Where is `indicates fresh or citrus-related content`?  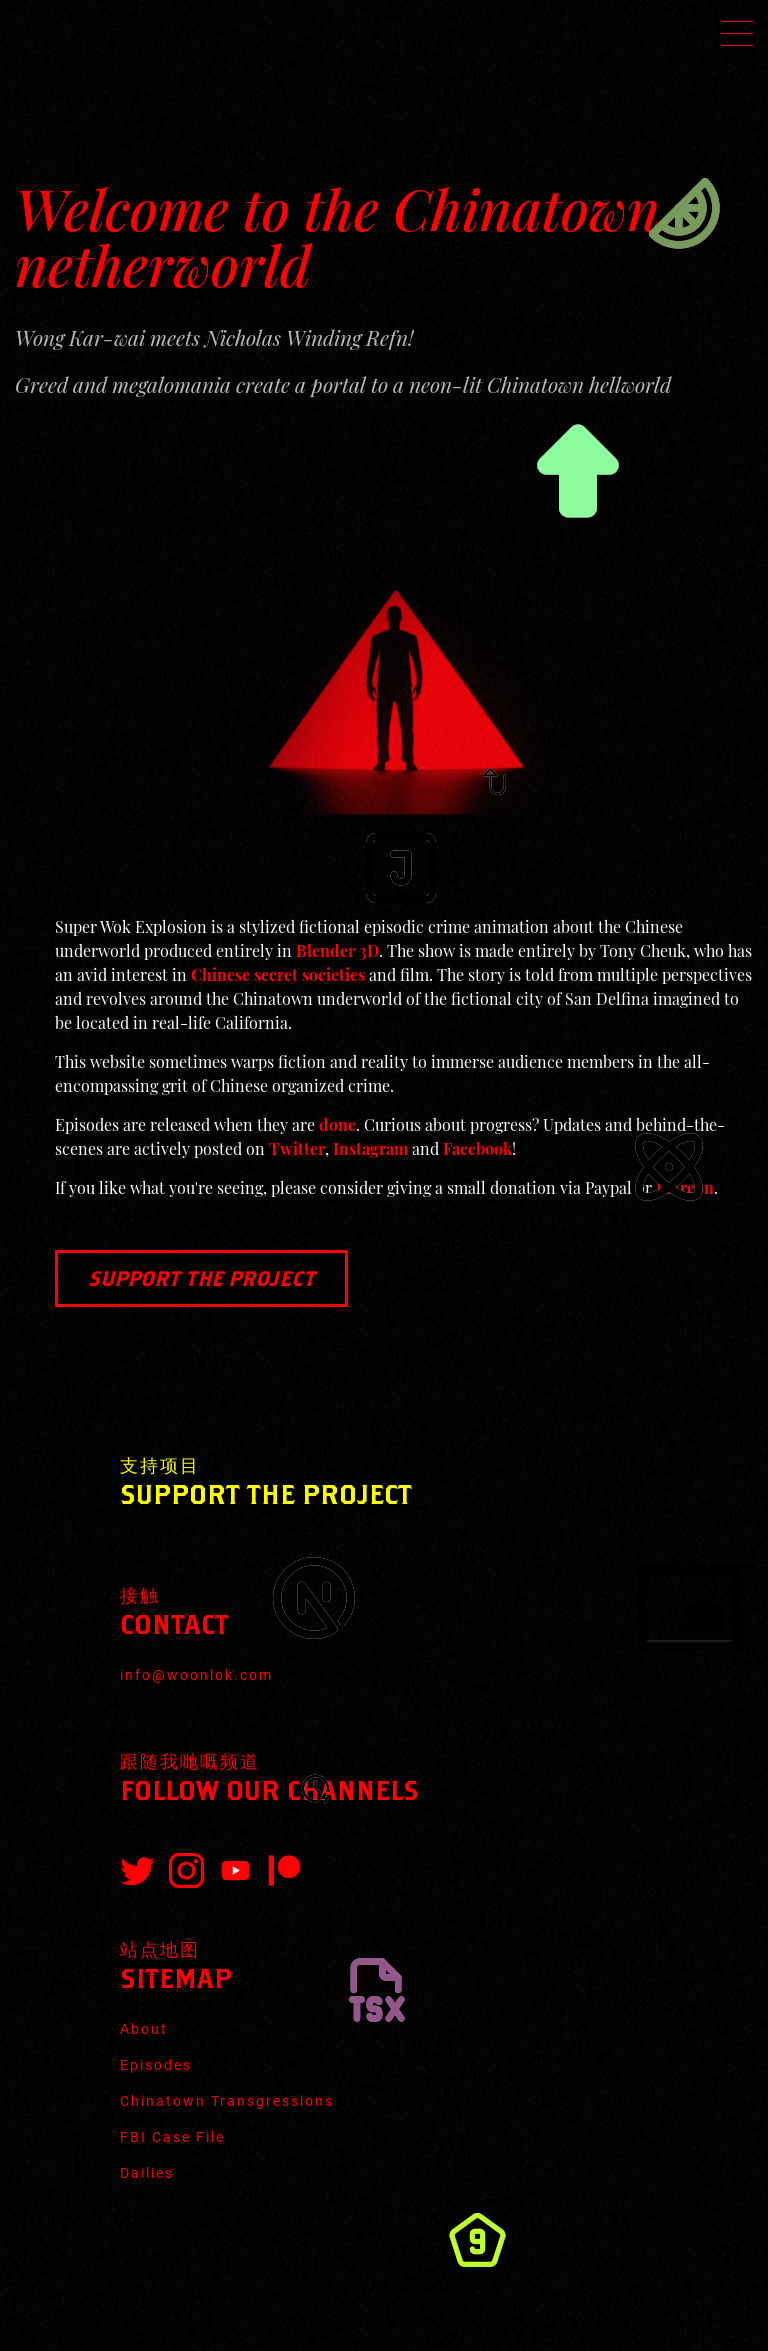
indicates fresh or citrus-related content is located at coordinates (684, 213).